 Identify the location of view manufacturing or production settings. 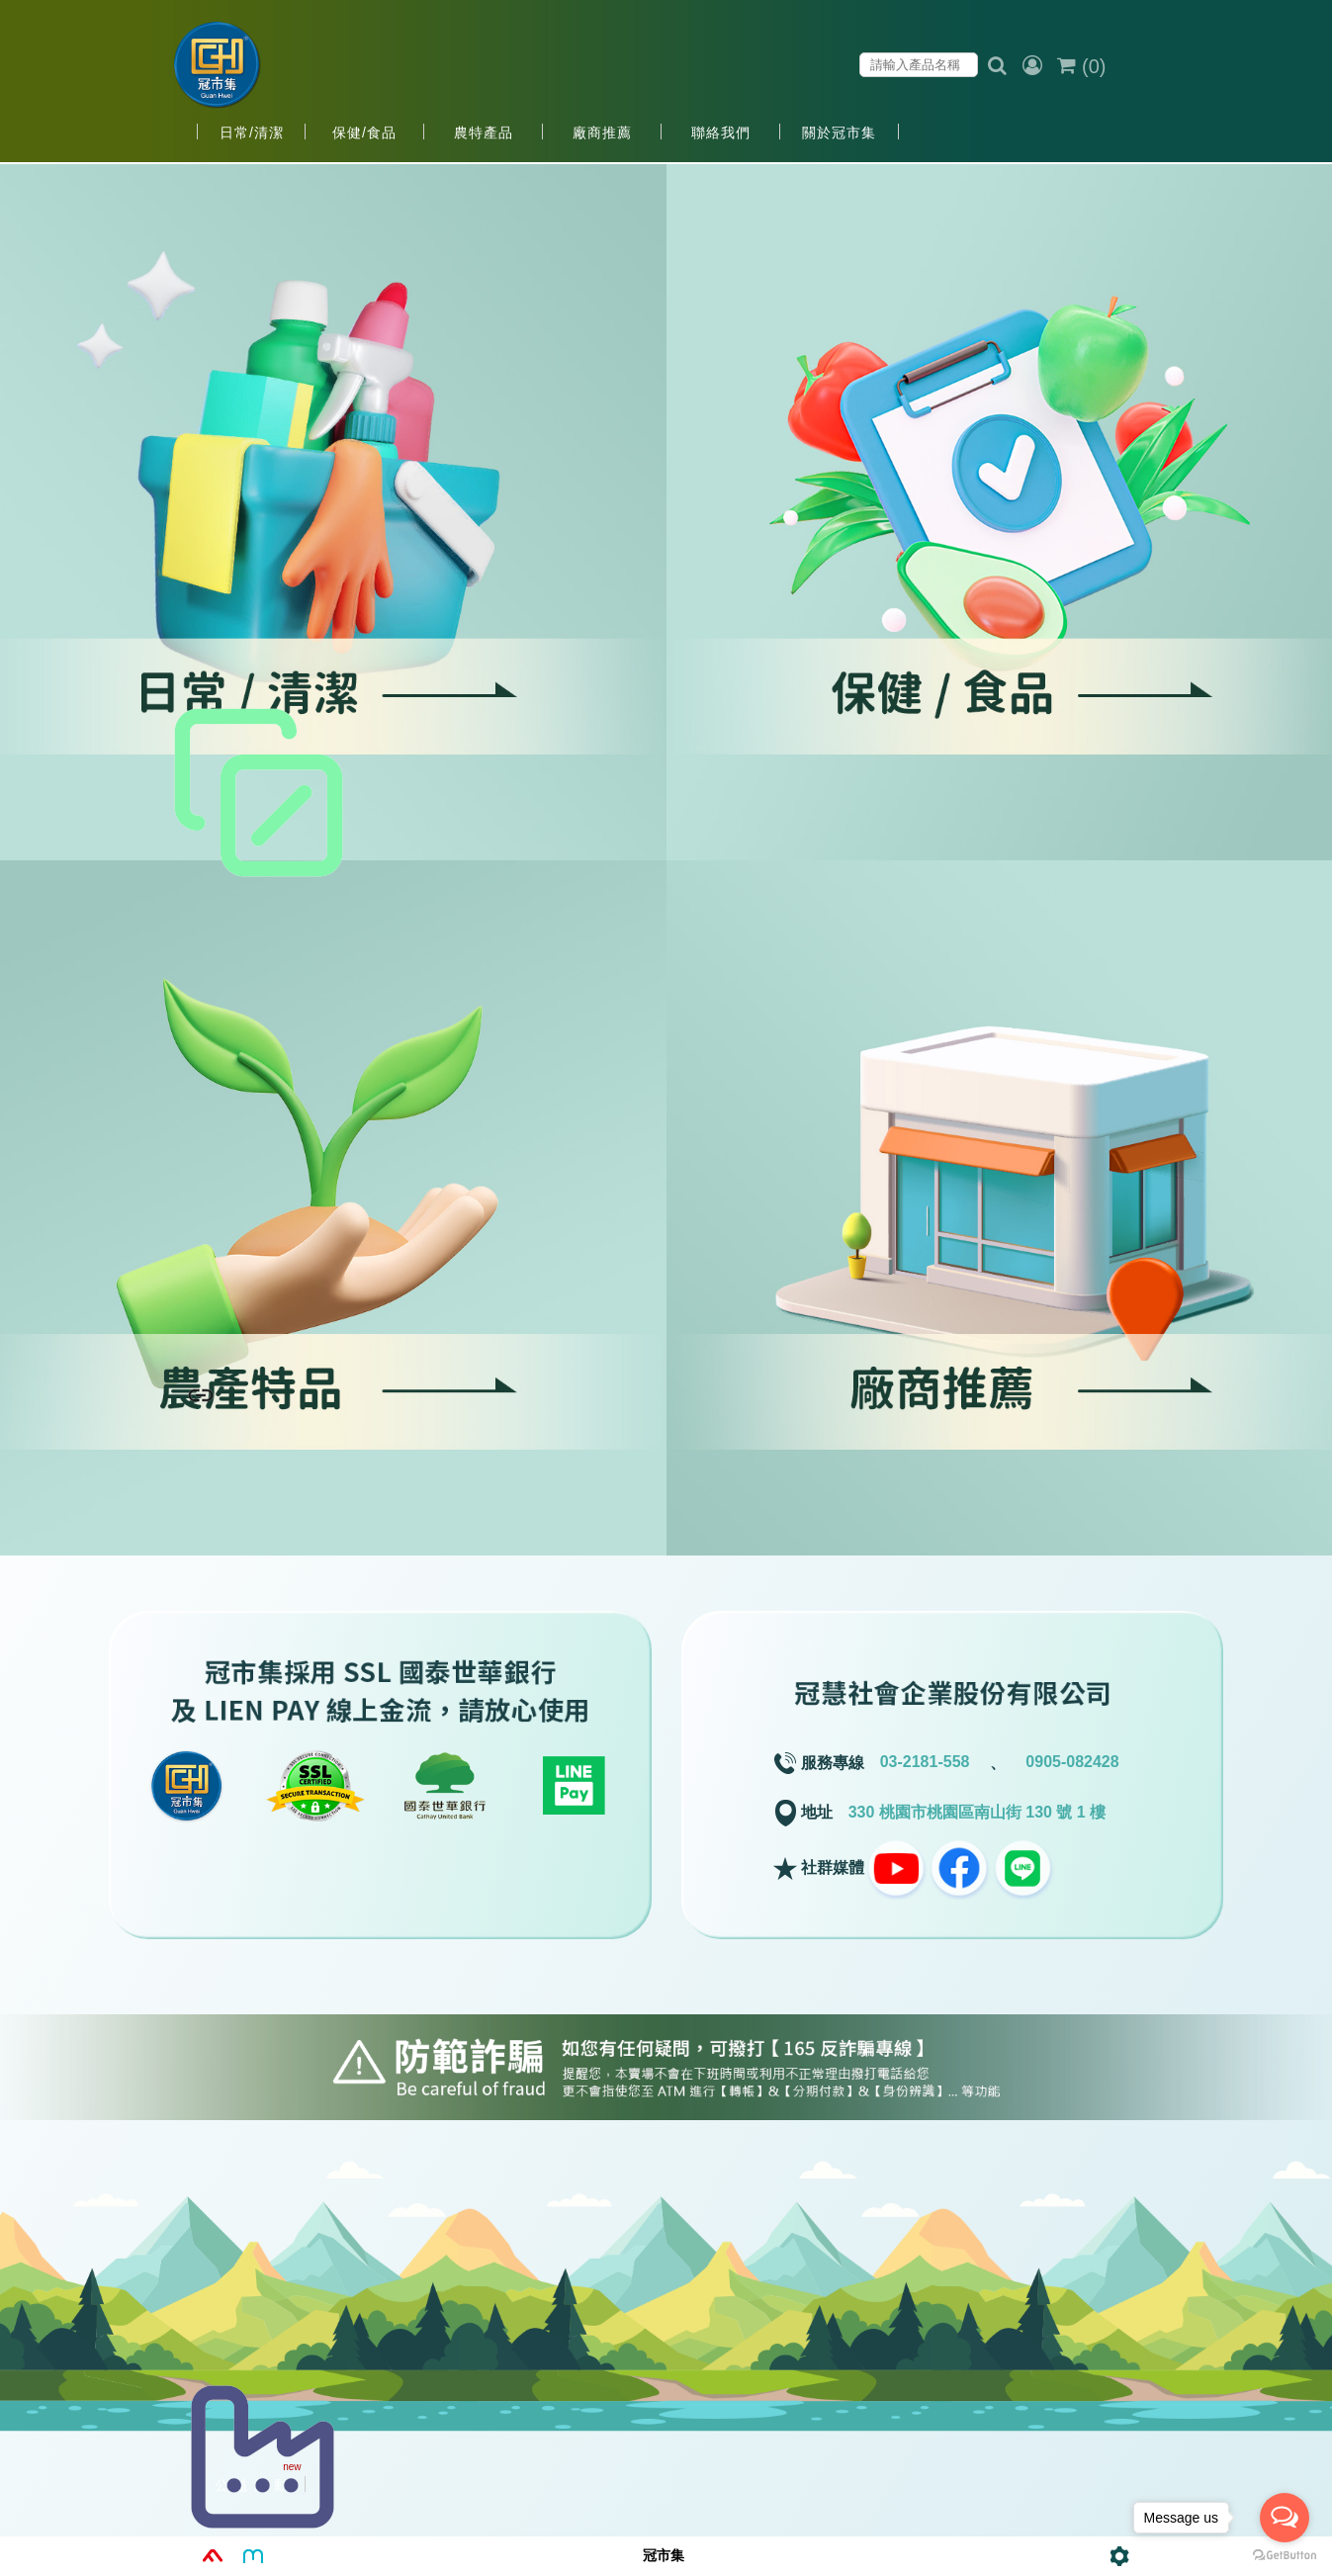
(262, 2456).